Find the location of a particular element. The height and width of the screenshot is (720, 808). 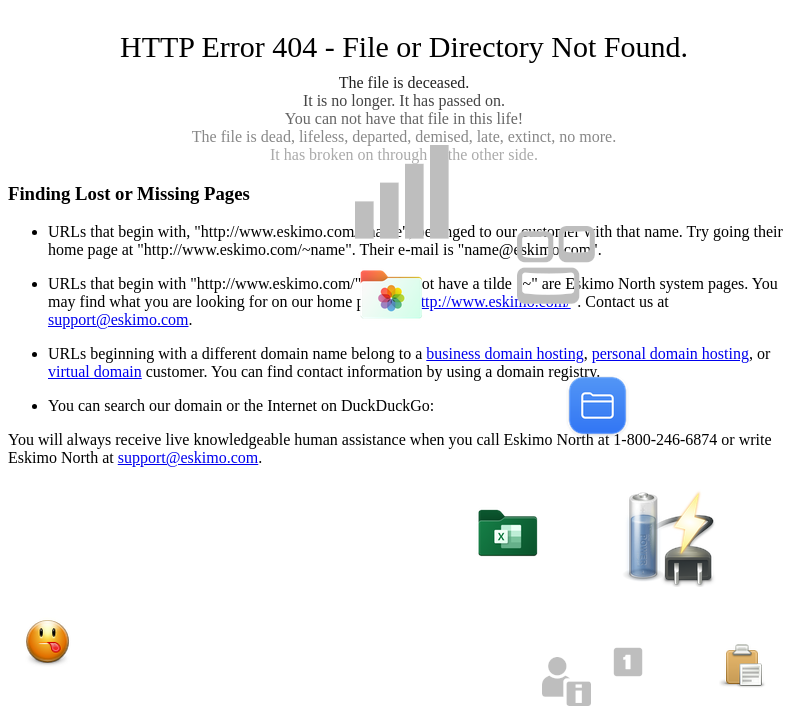

reset zoom to 100% or original size is located at coordinates (628, 662).